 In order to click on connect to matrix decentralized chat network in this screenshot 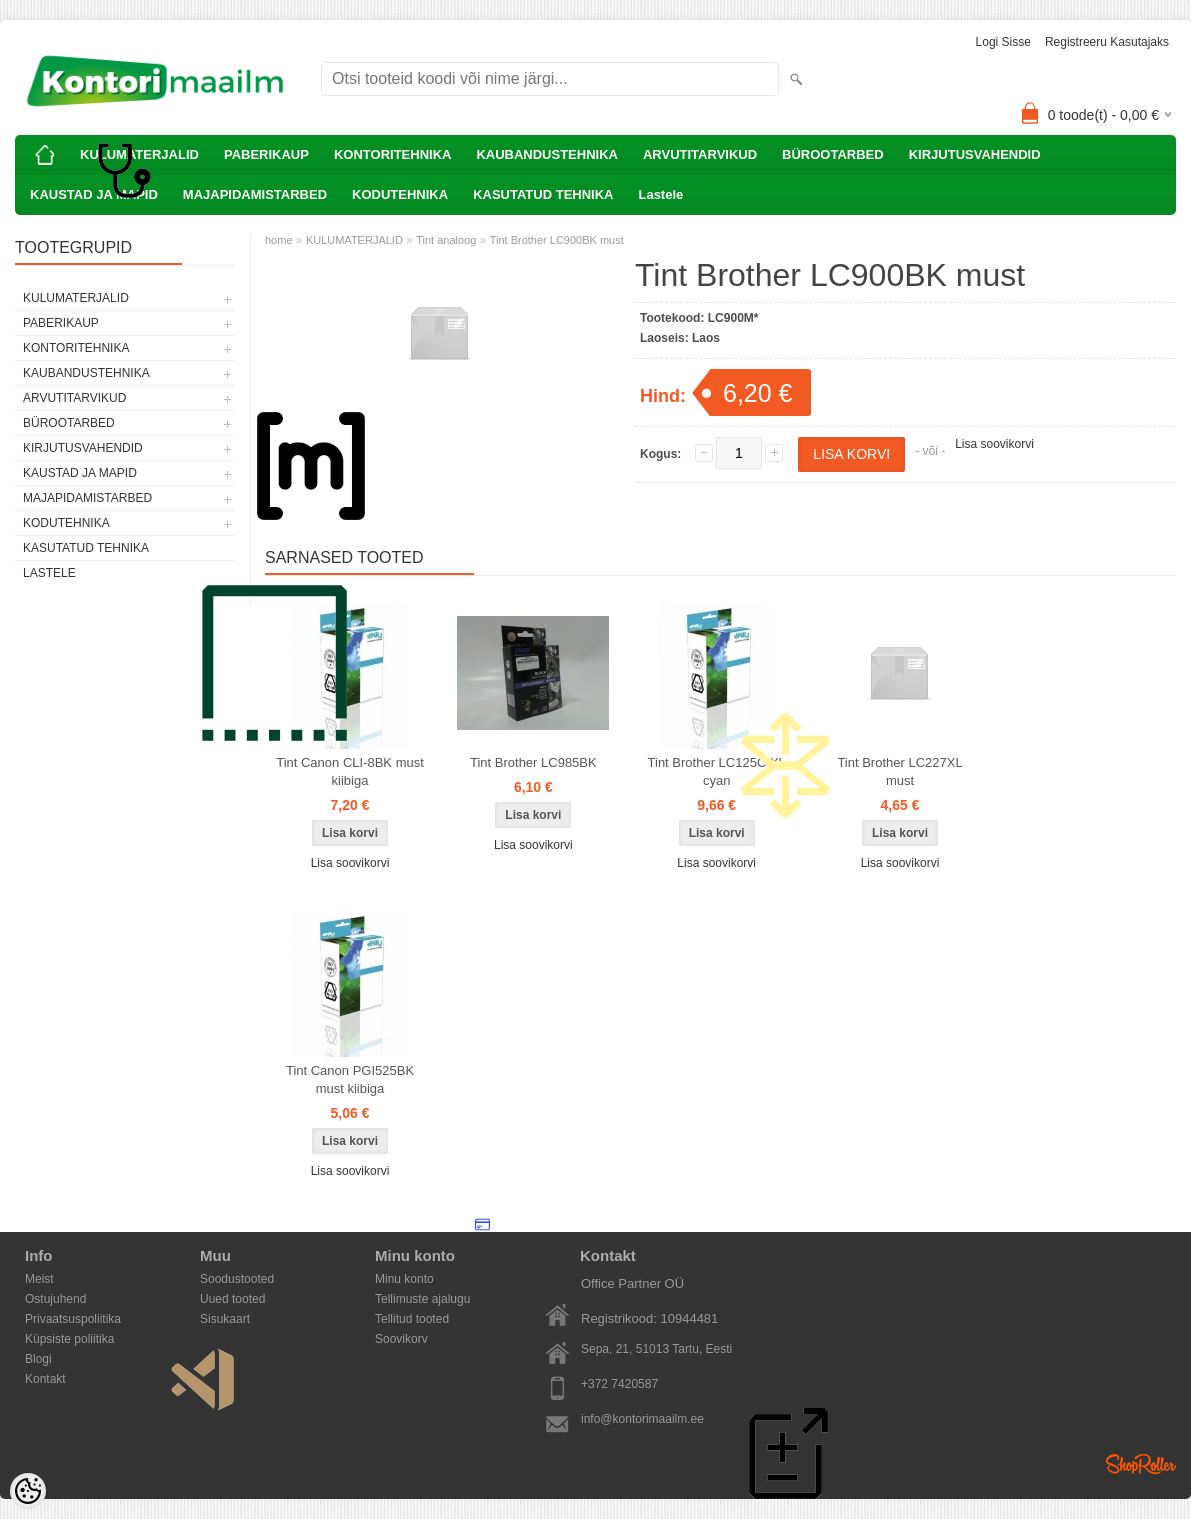, I will do `click(311, 466)`.